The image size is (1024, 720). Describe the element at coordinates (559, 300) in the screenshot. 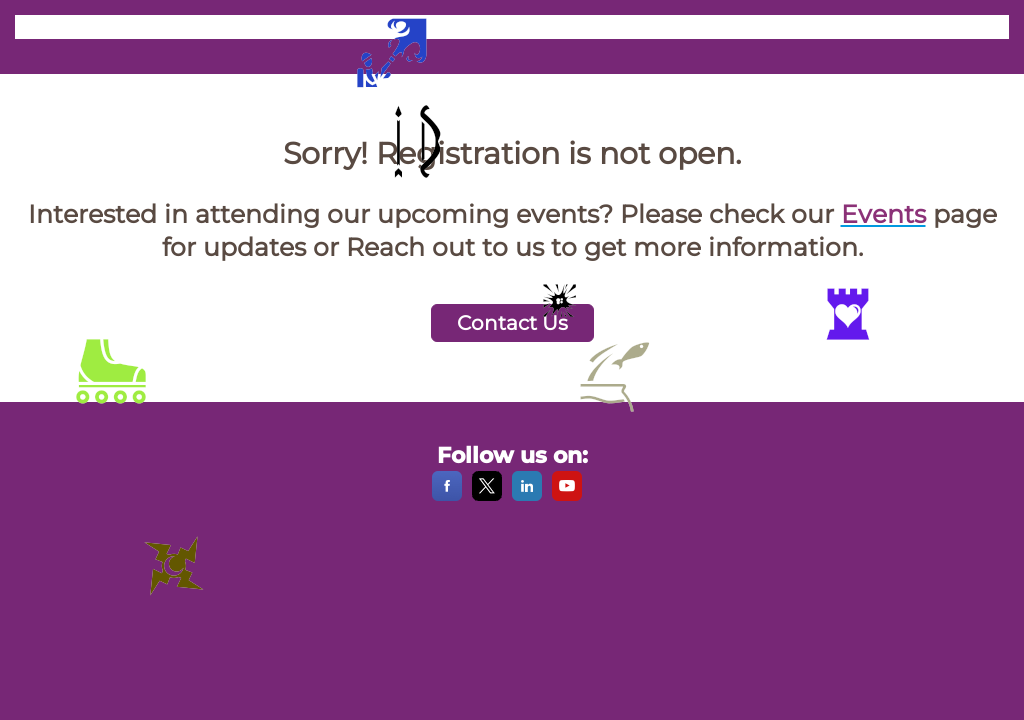

I see `trigger an explosion or blast effect` at that location.